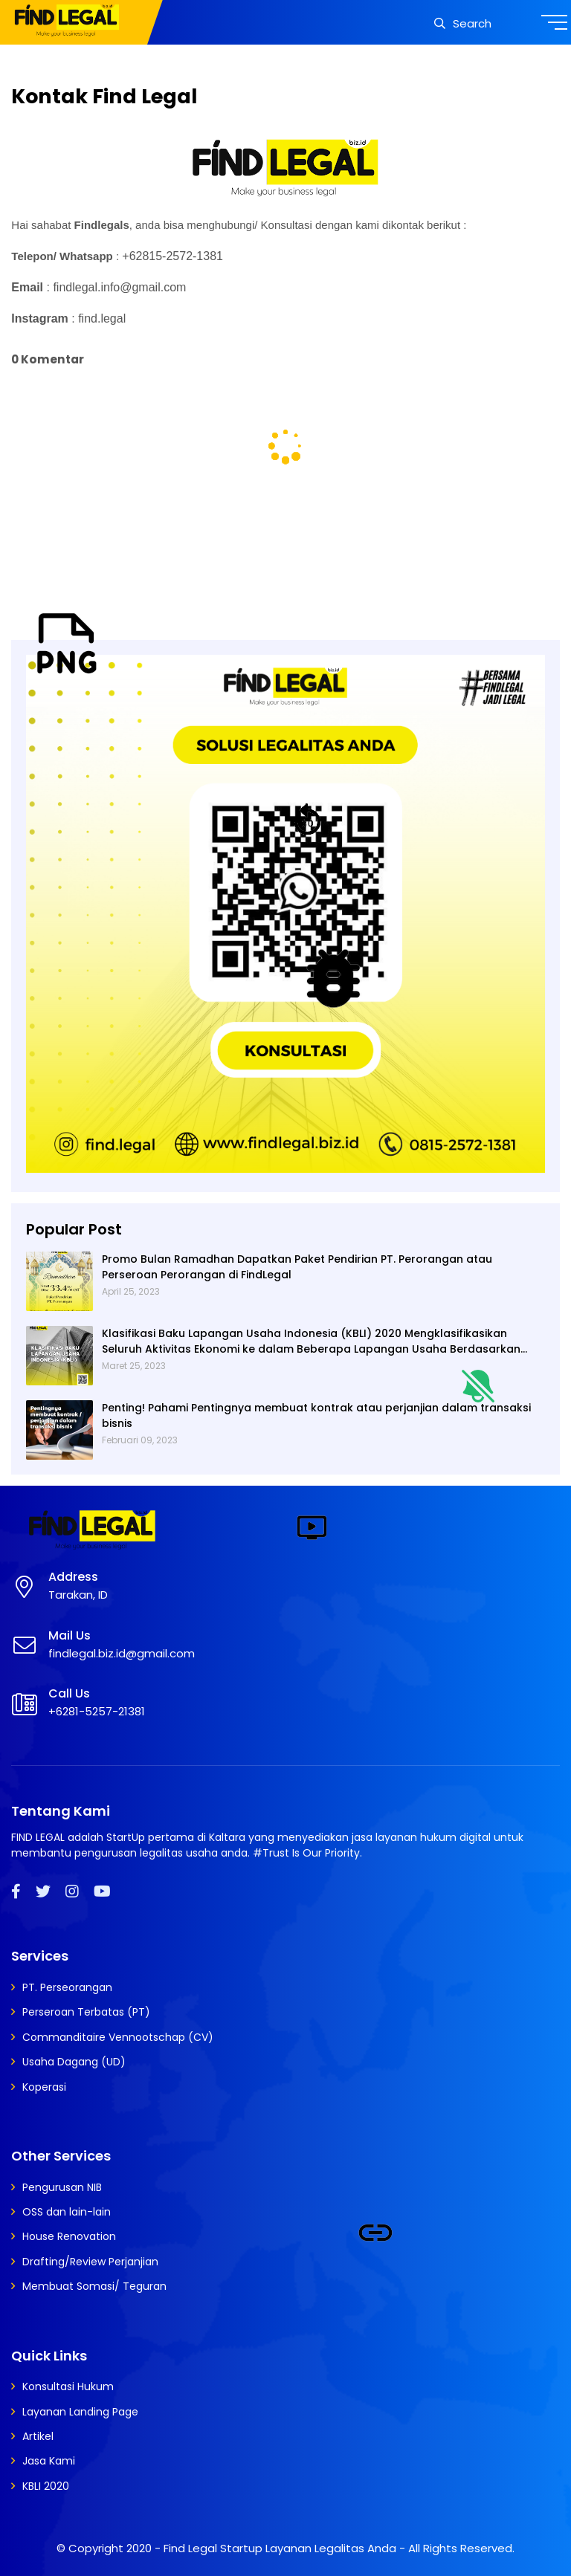 The height and width of the screenshot is (2576, 571). Describe the element at coordinates (333, 977) in the screenshot. I see `report a bug or issue` at that location.